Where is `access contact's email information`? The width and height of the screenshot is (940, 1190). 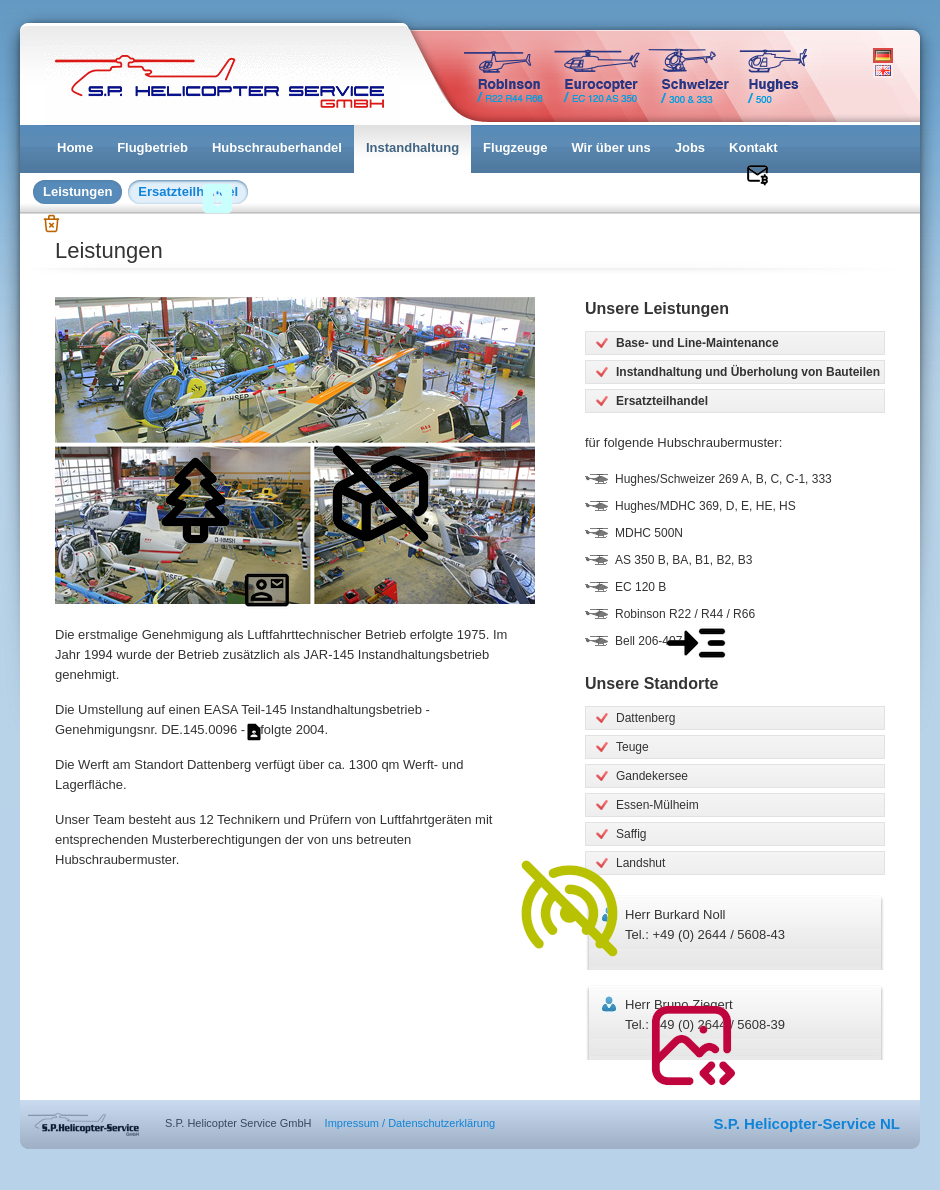
access contact's email information is located at coordinates (267, 590).